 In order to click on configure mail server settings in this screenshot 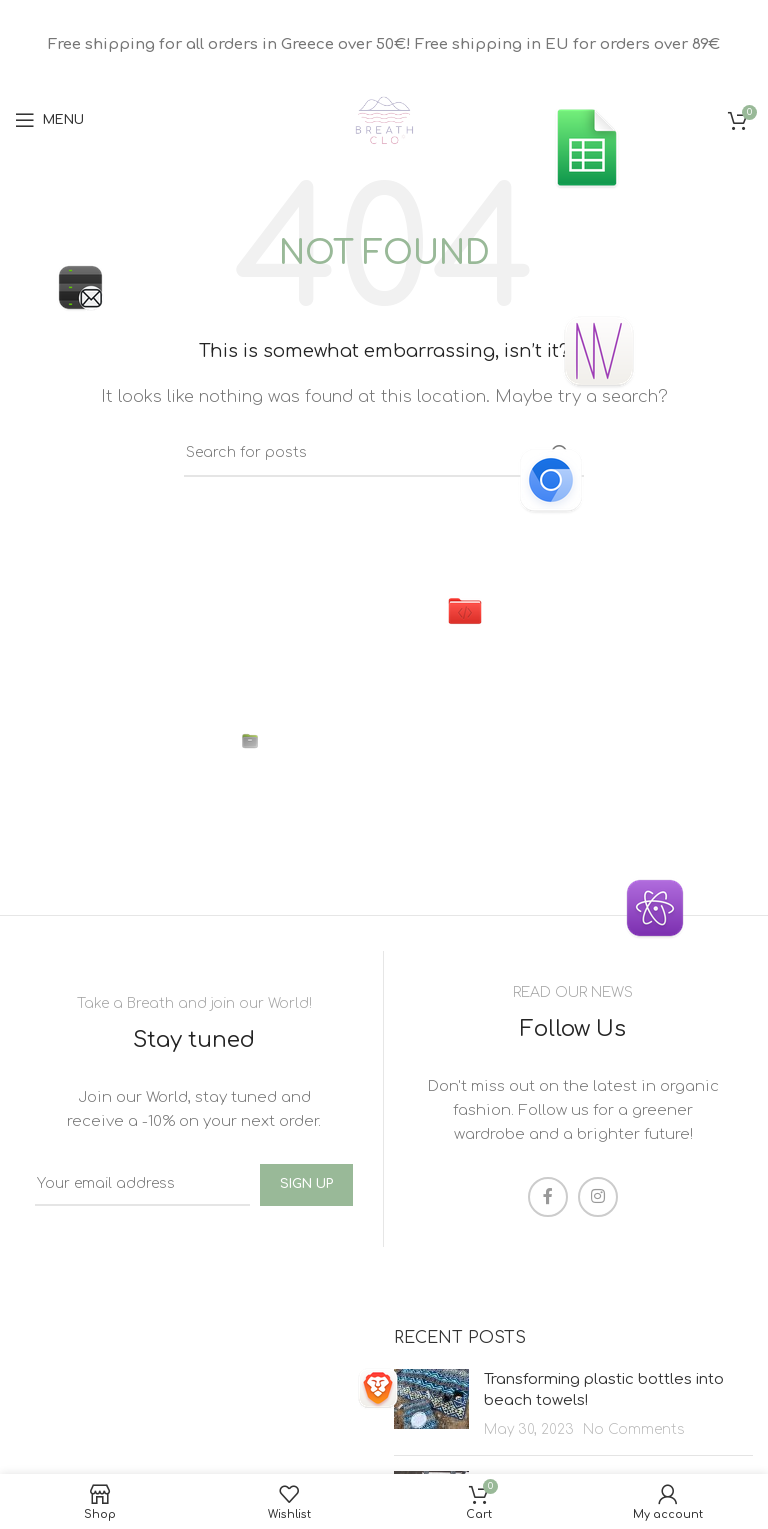, I will do `click(80, 287)`.